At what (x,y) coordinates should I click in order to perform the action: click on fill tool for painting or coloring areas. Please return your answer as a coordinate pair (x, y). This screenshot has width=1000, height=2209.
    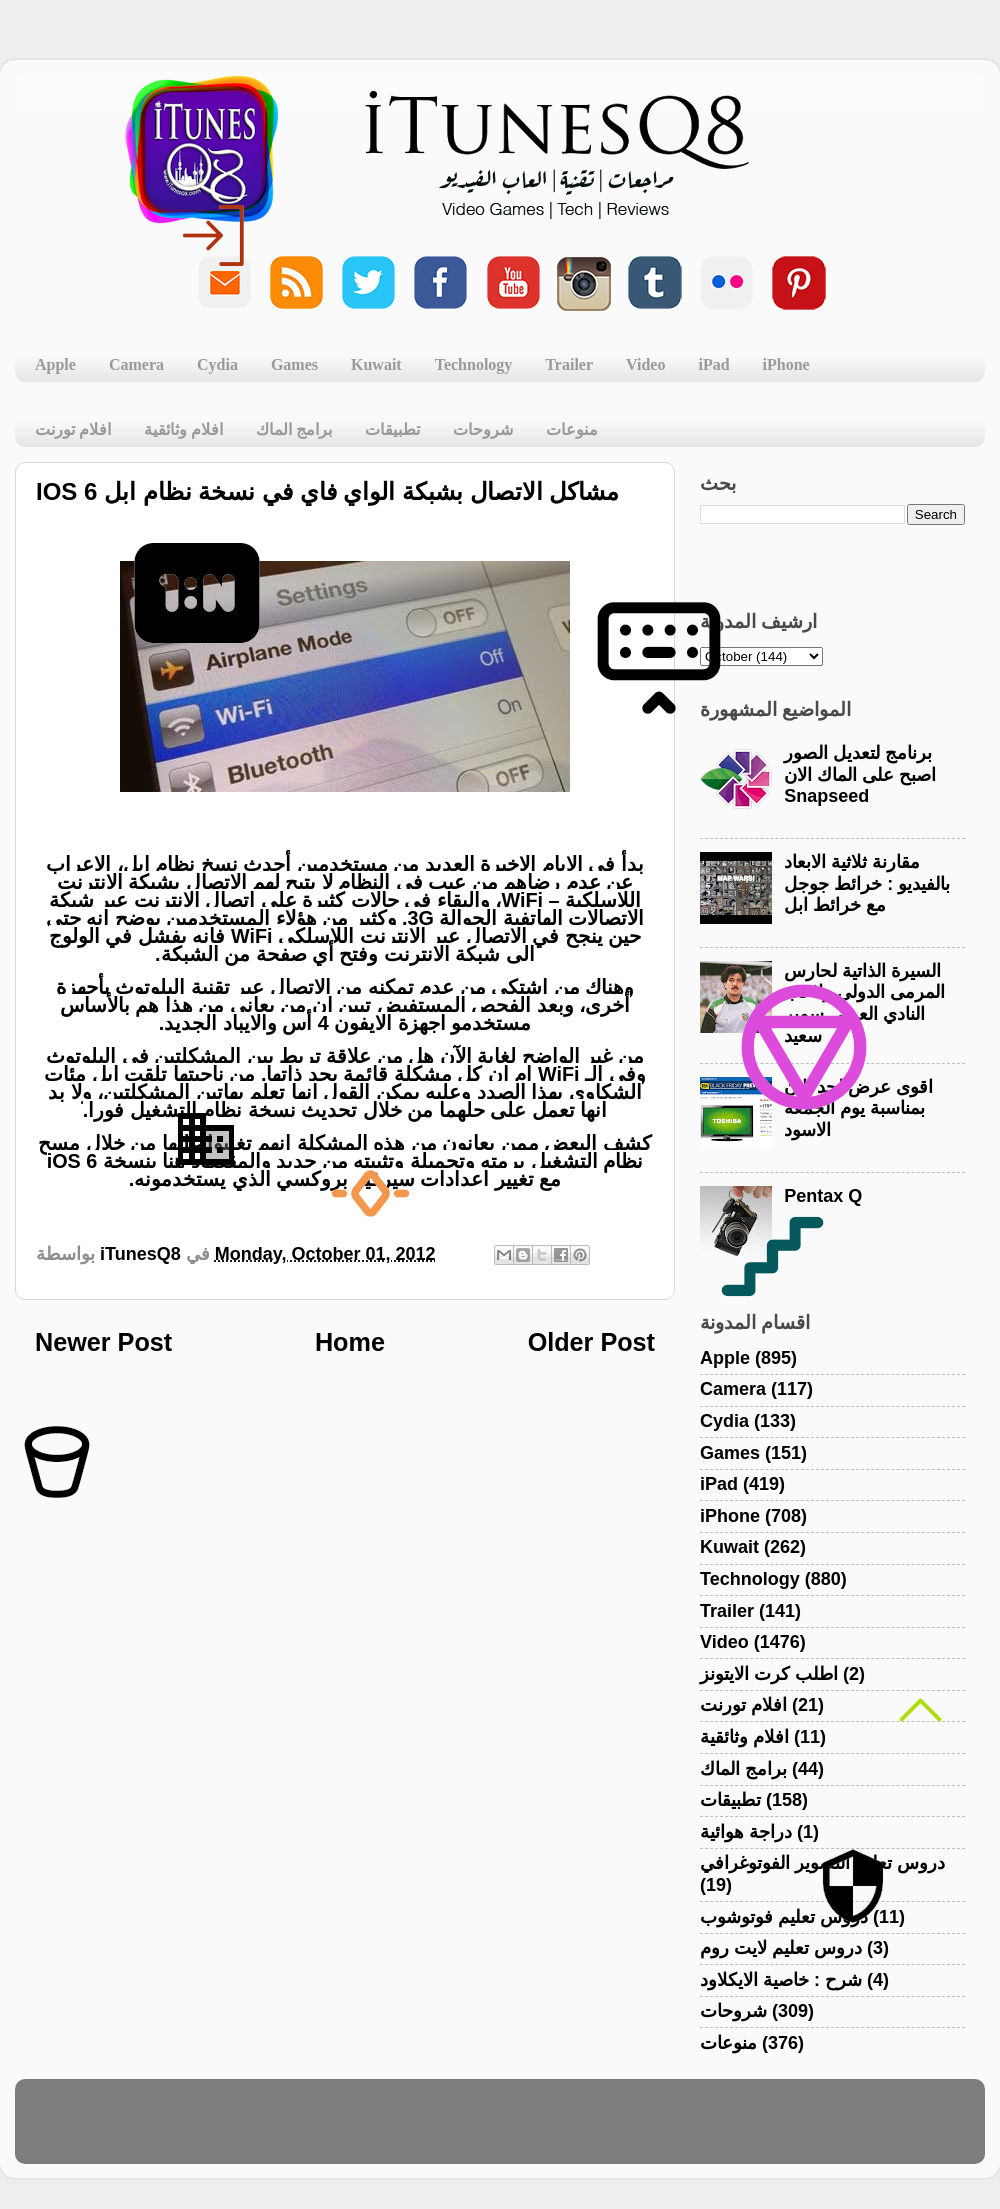
    Looking at the image, I should click on (57, 1462).